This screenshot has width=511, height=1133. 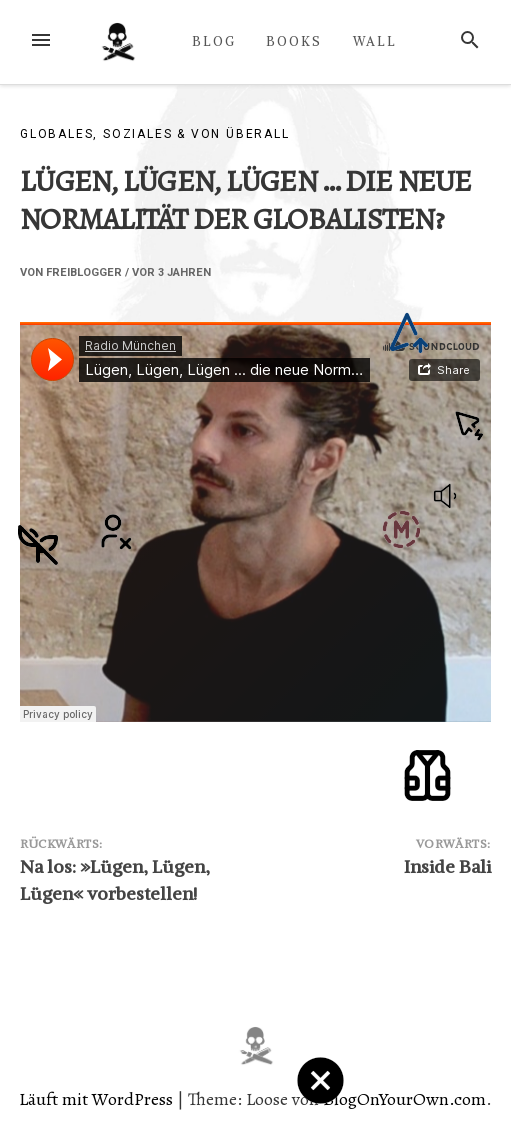 I want to click on view outerwear or jacket options, so click(x=427, y=775).